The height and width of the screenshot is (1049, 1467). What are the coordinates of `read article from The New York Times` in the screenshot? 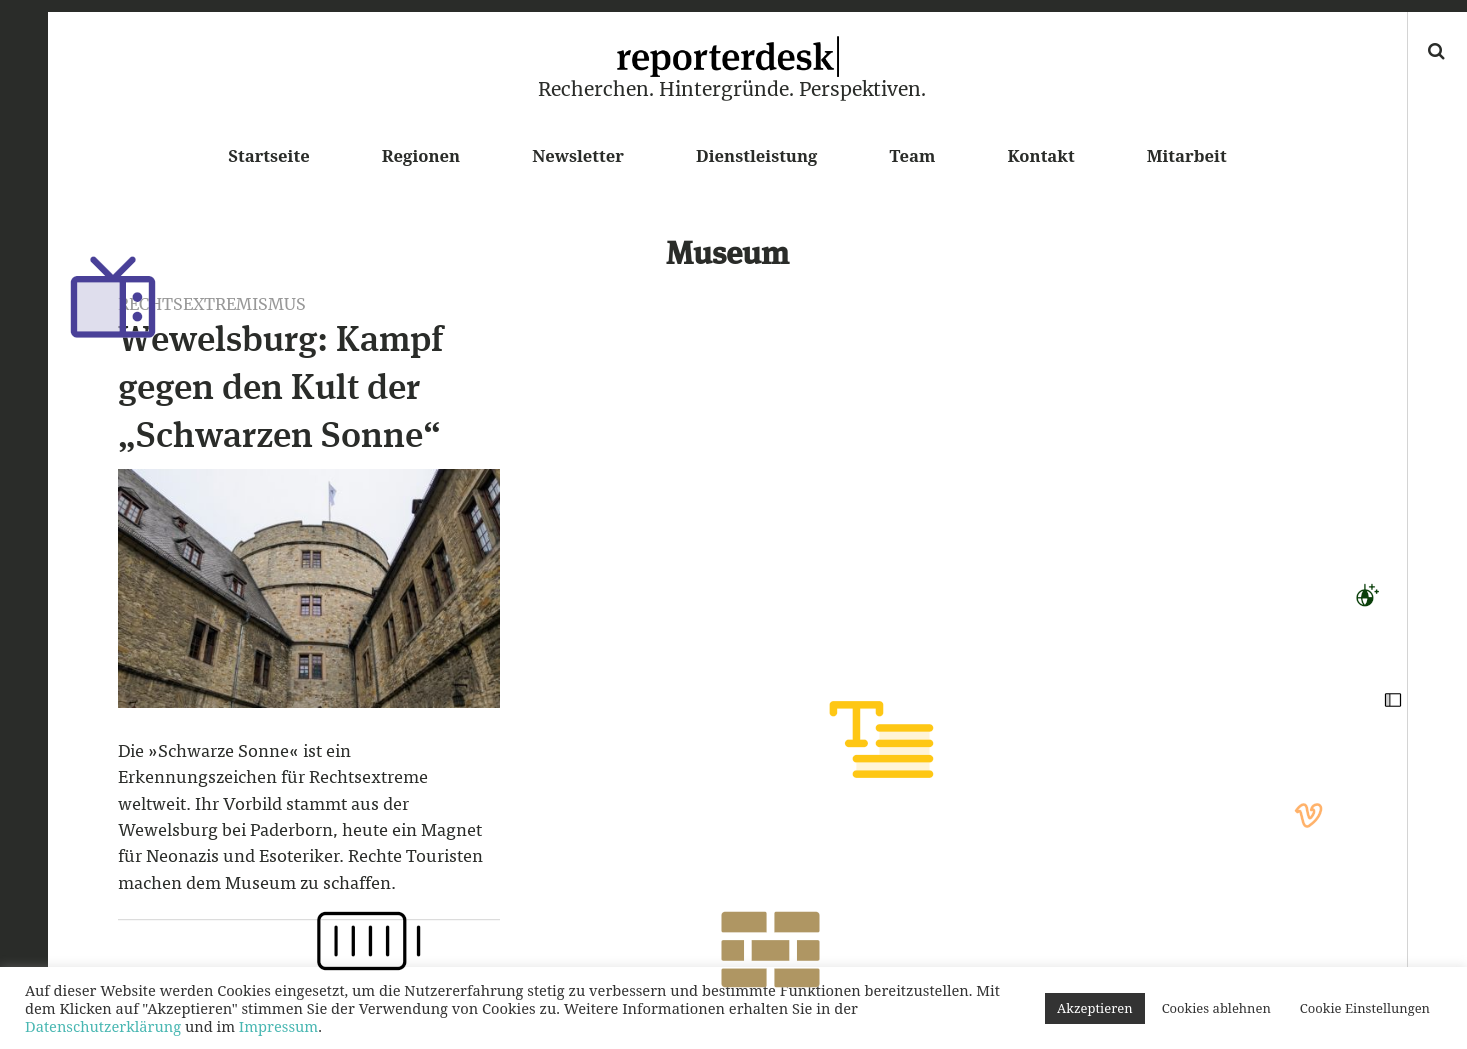 It's located at (879, 739).